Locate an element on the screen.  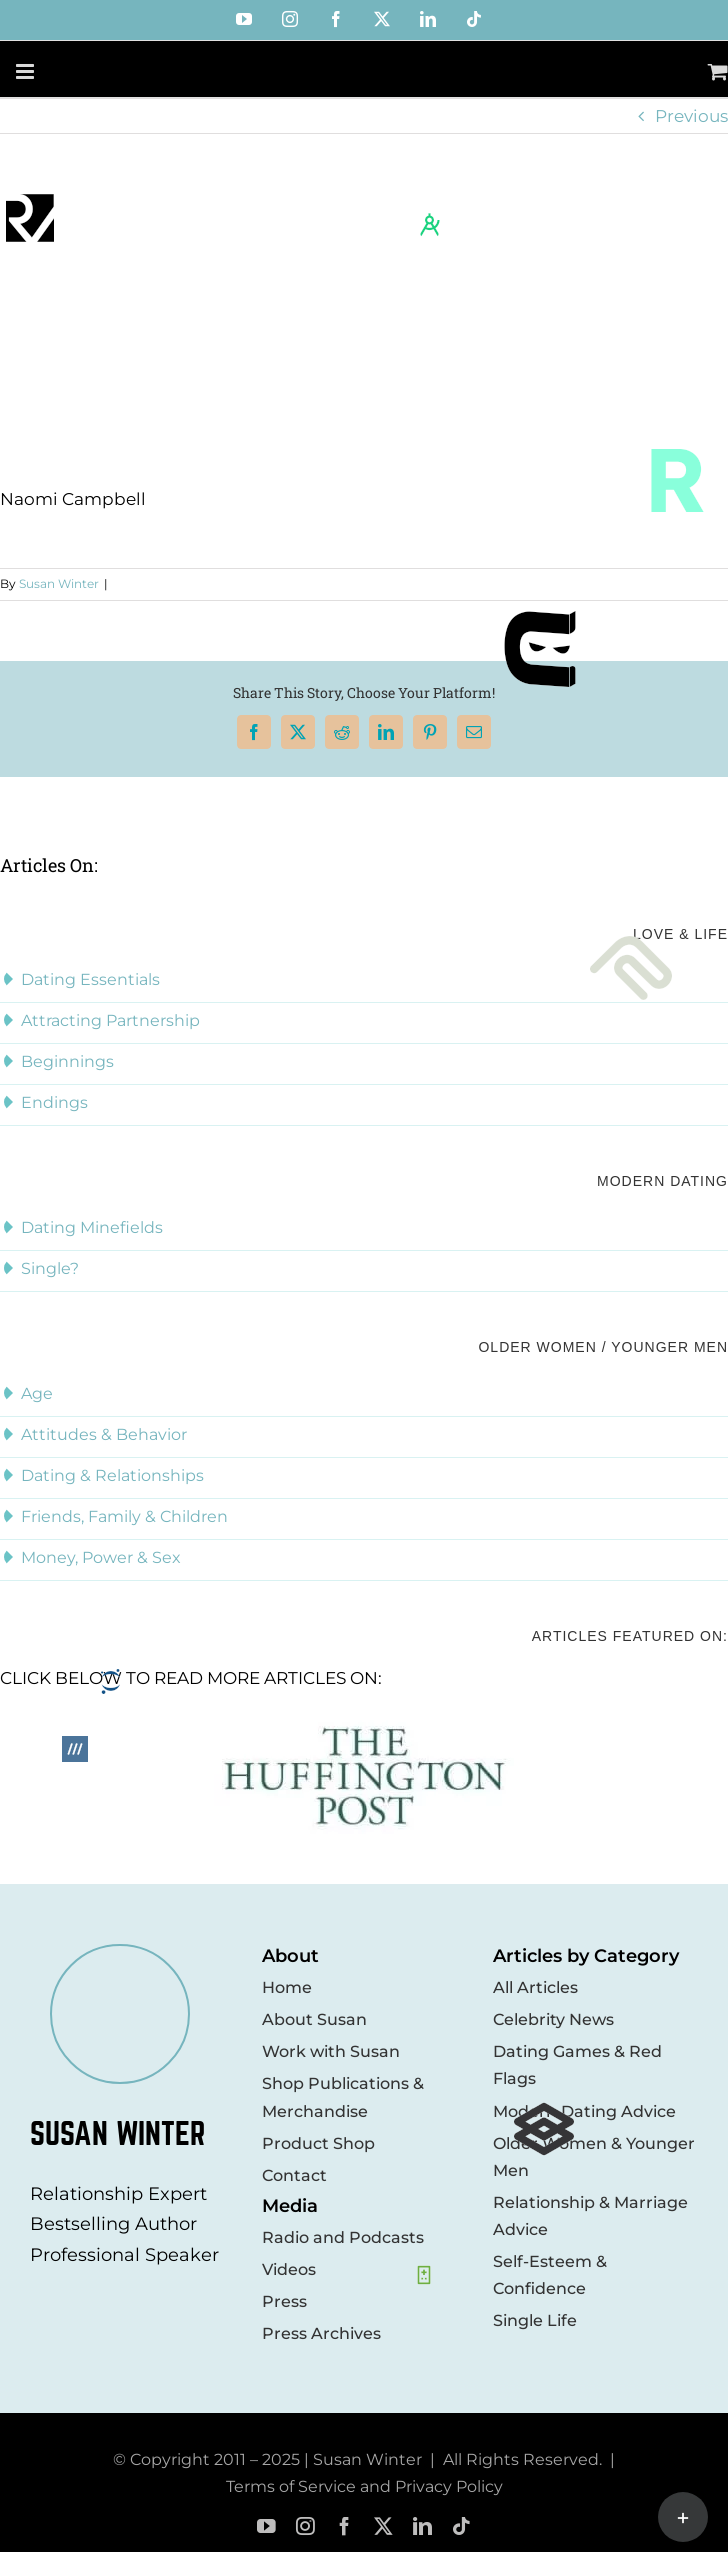
indicates RISC-V architecture compatibility is located at coordinates (30, 218).